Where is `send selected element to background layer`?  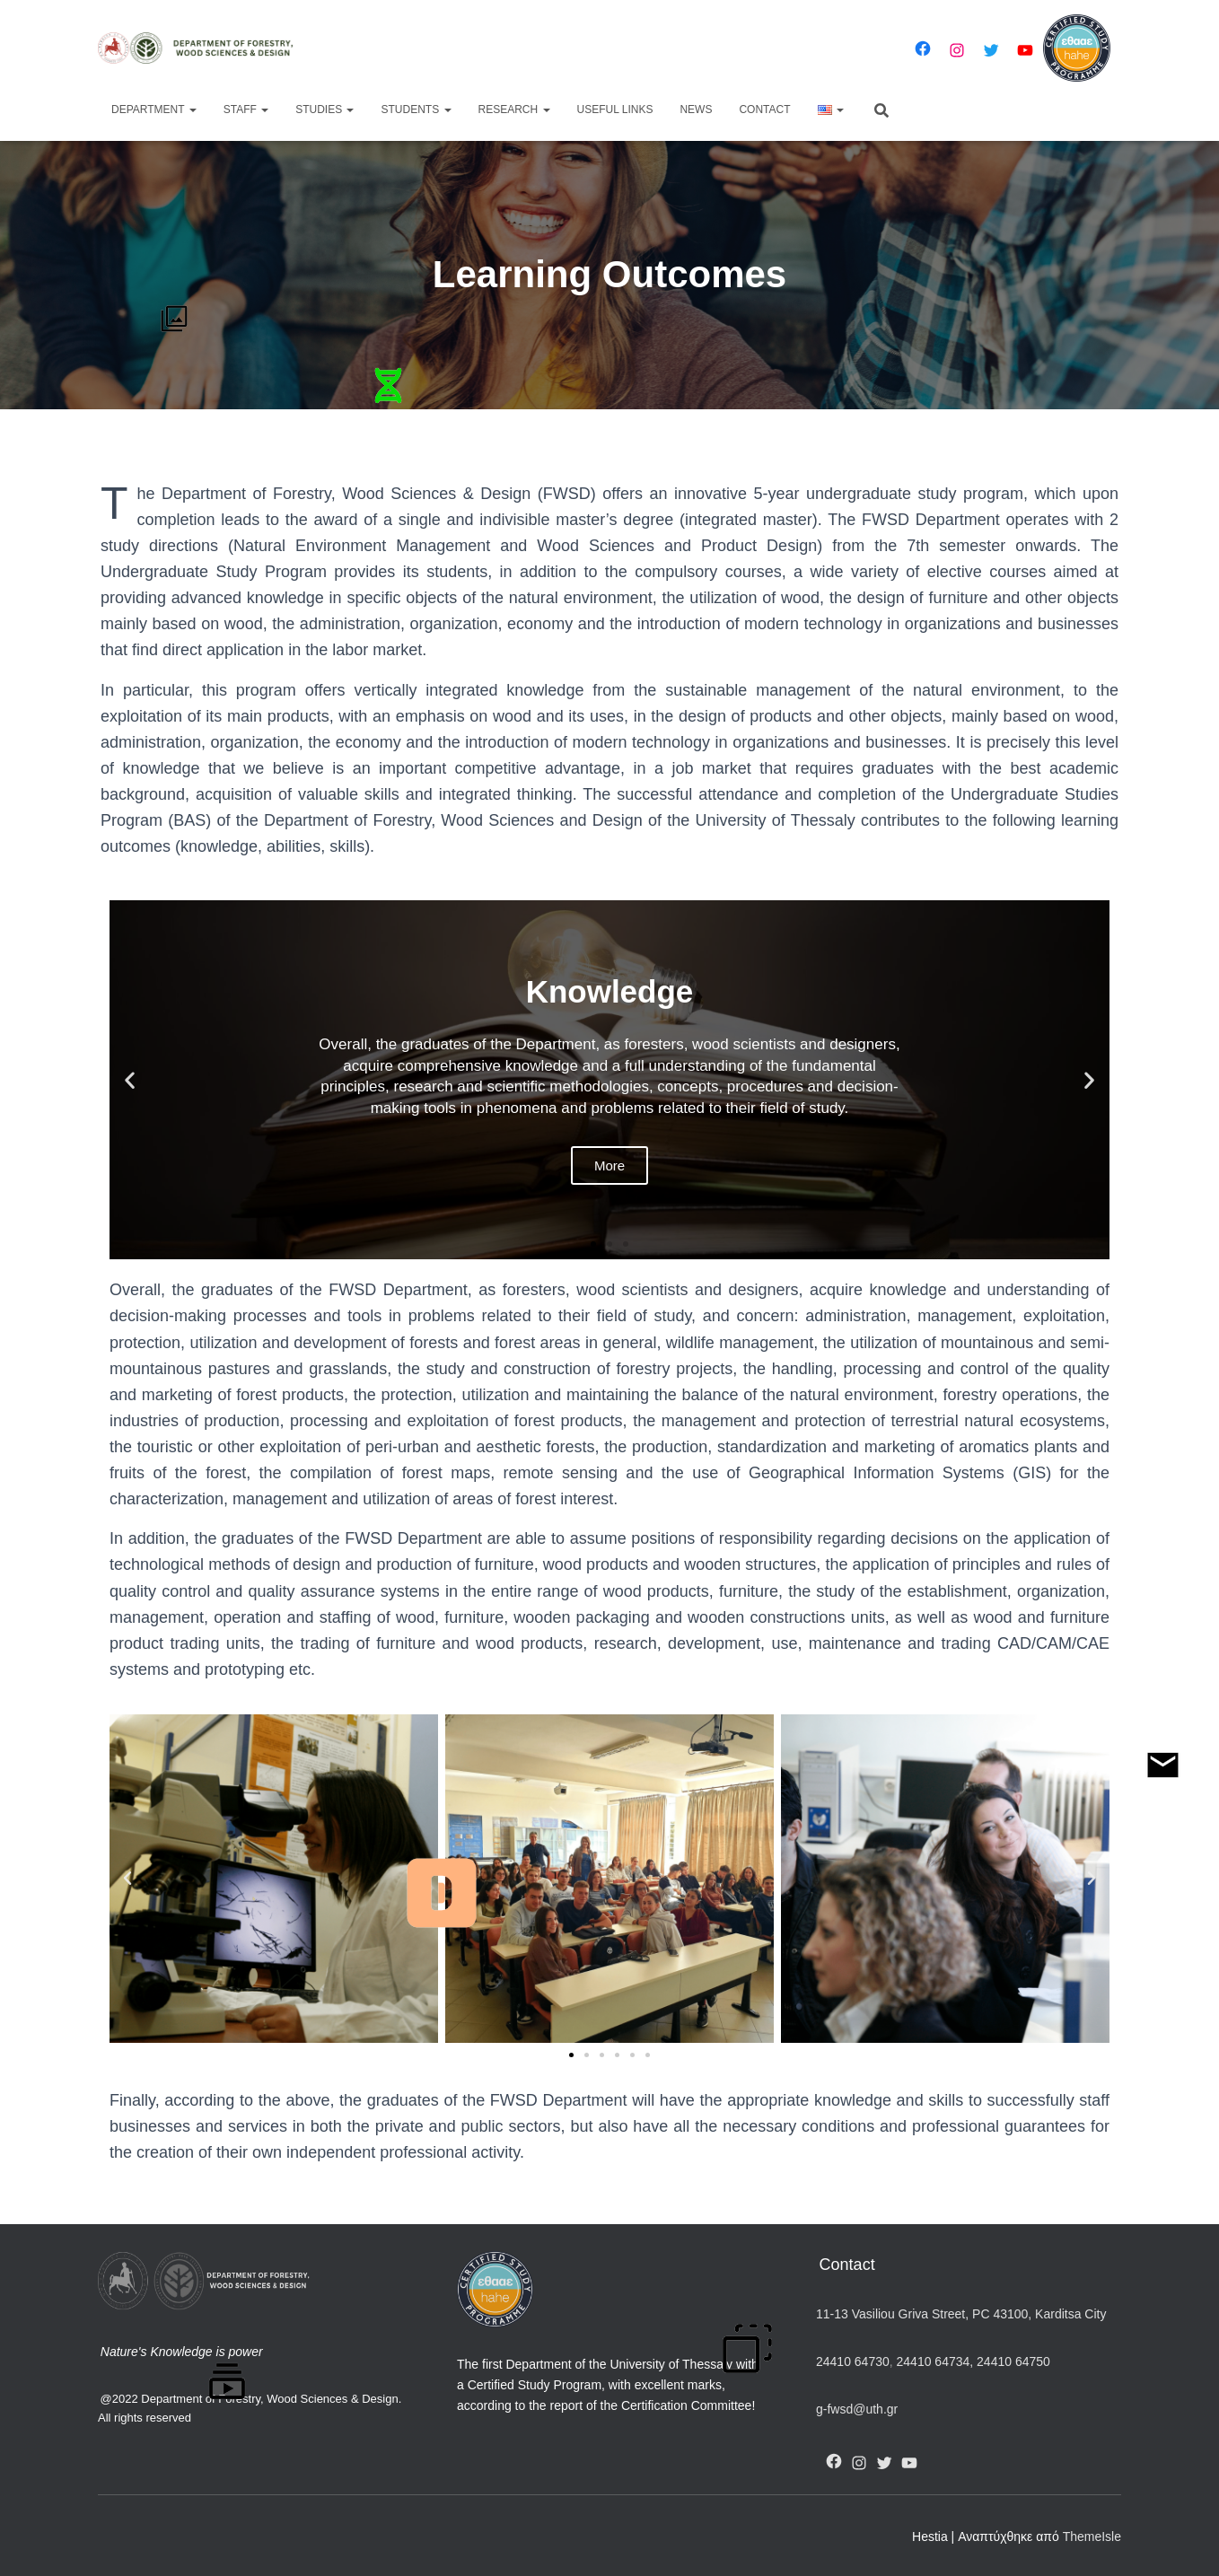 send selected element to background layer is located at coordinates (747, 2348).